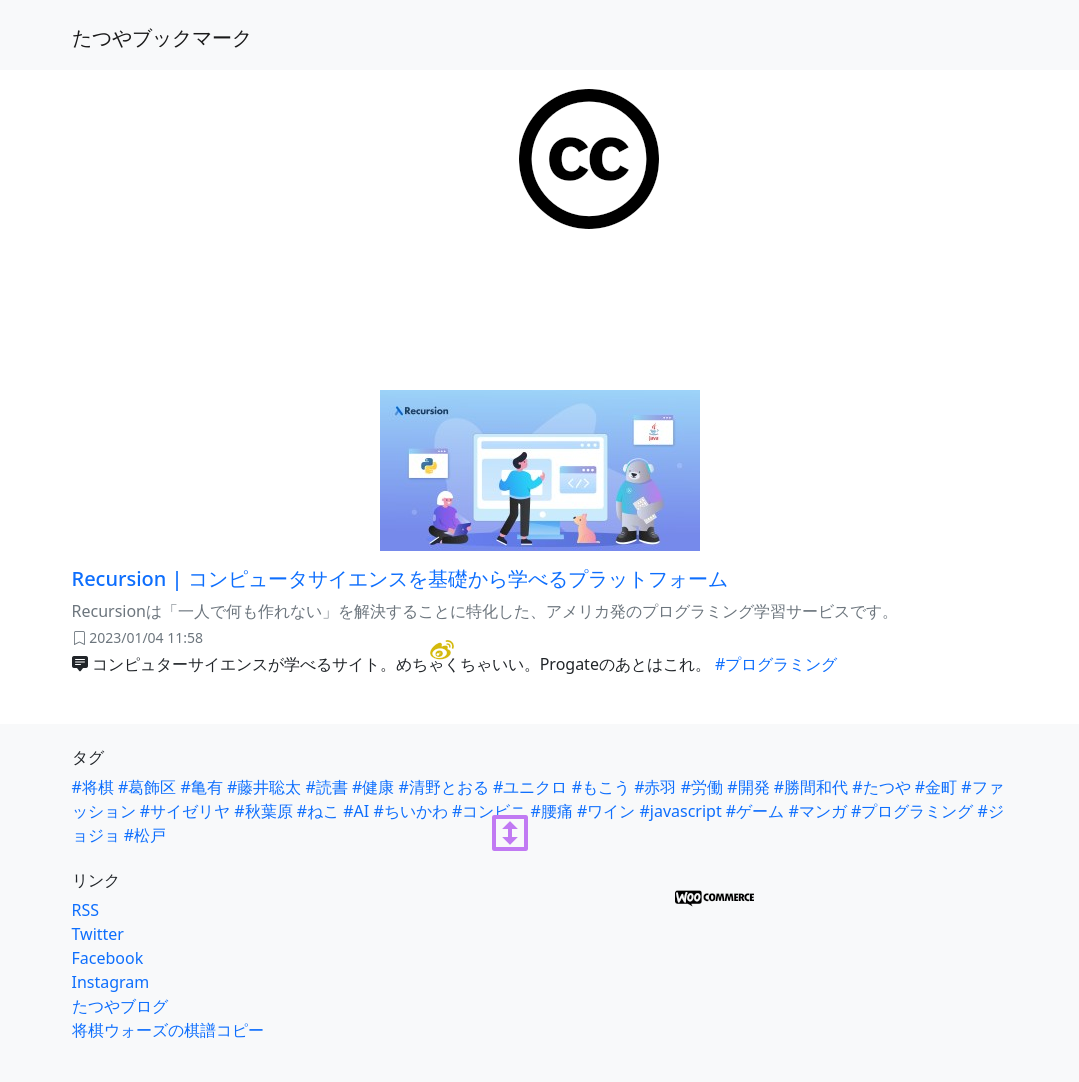  What do you see at coordinates (714, 898) in the screenshot?
I see `access woocommerce store settings` at bounding box center [714, 898].